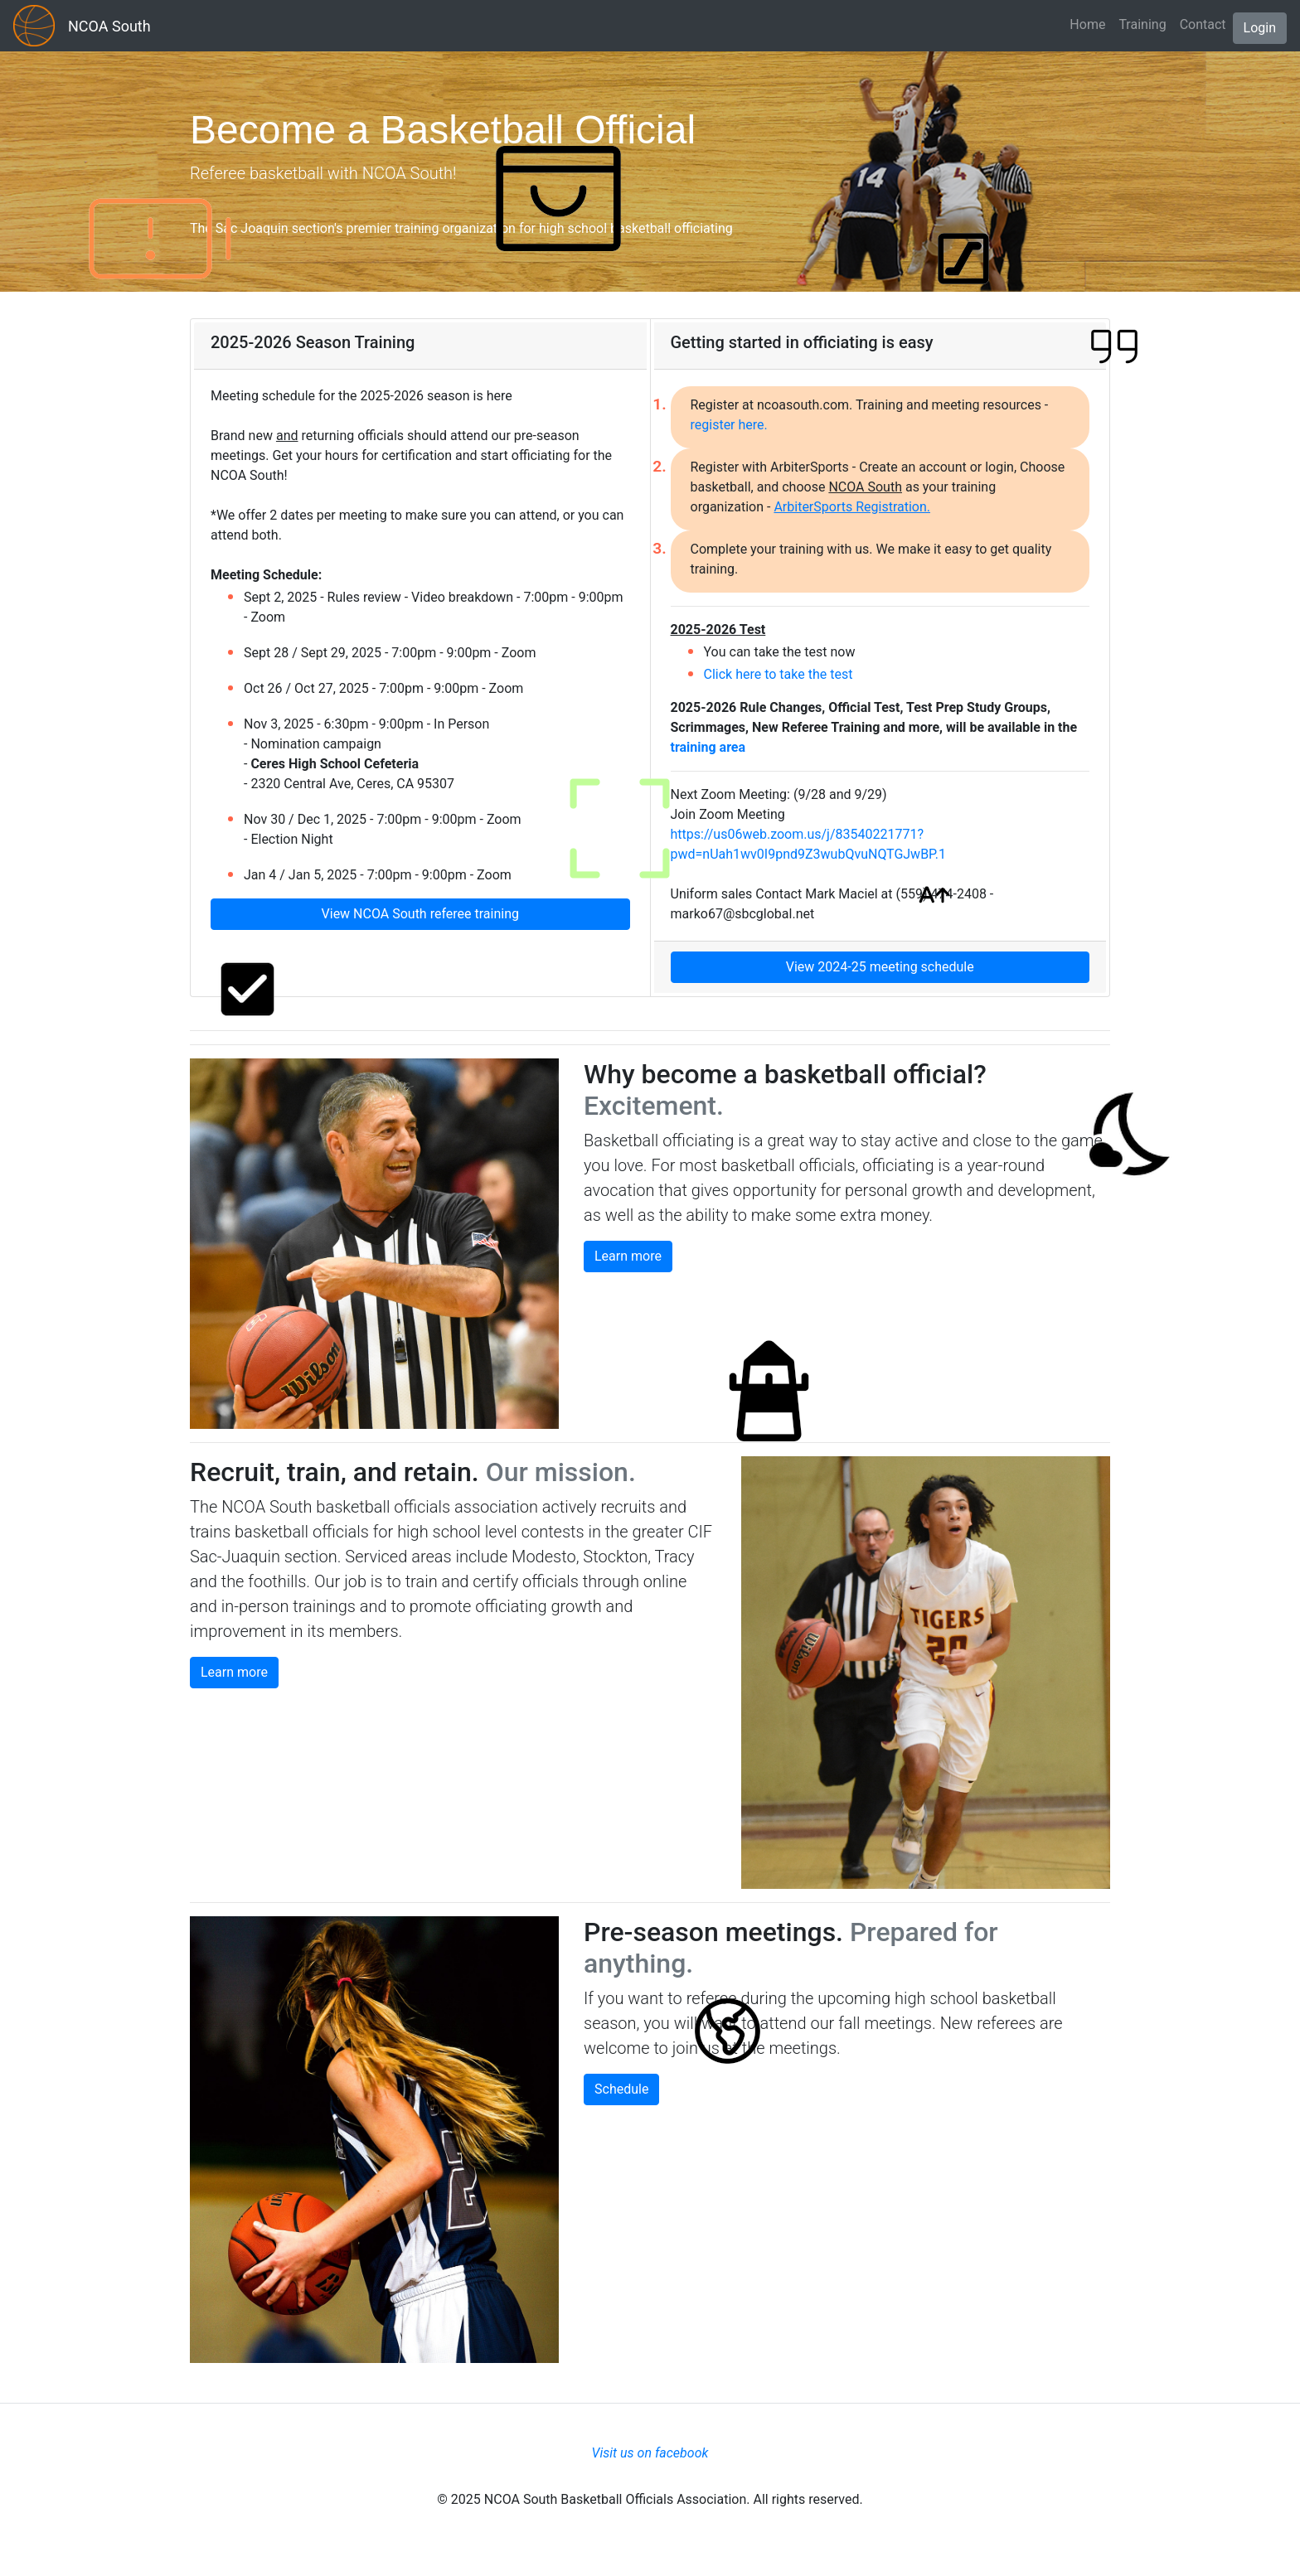 This screenshot has height=2576, width=1300. I want to click on access website accessibility or guidance features, so click(769, 1394).